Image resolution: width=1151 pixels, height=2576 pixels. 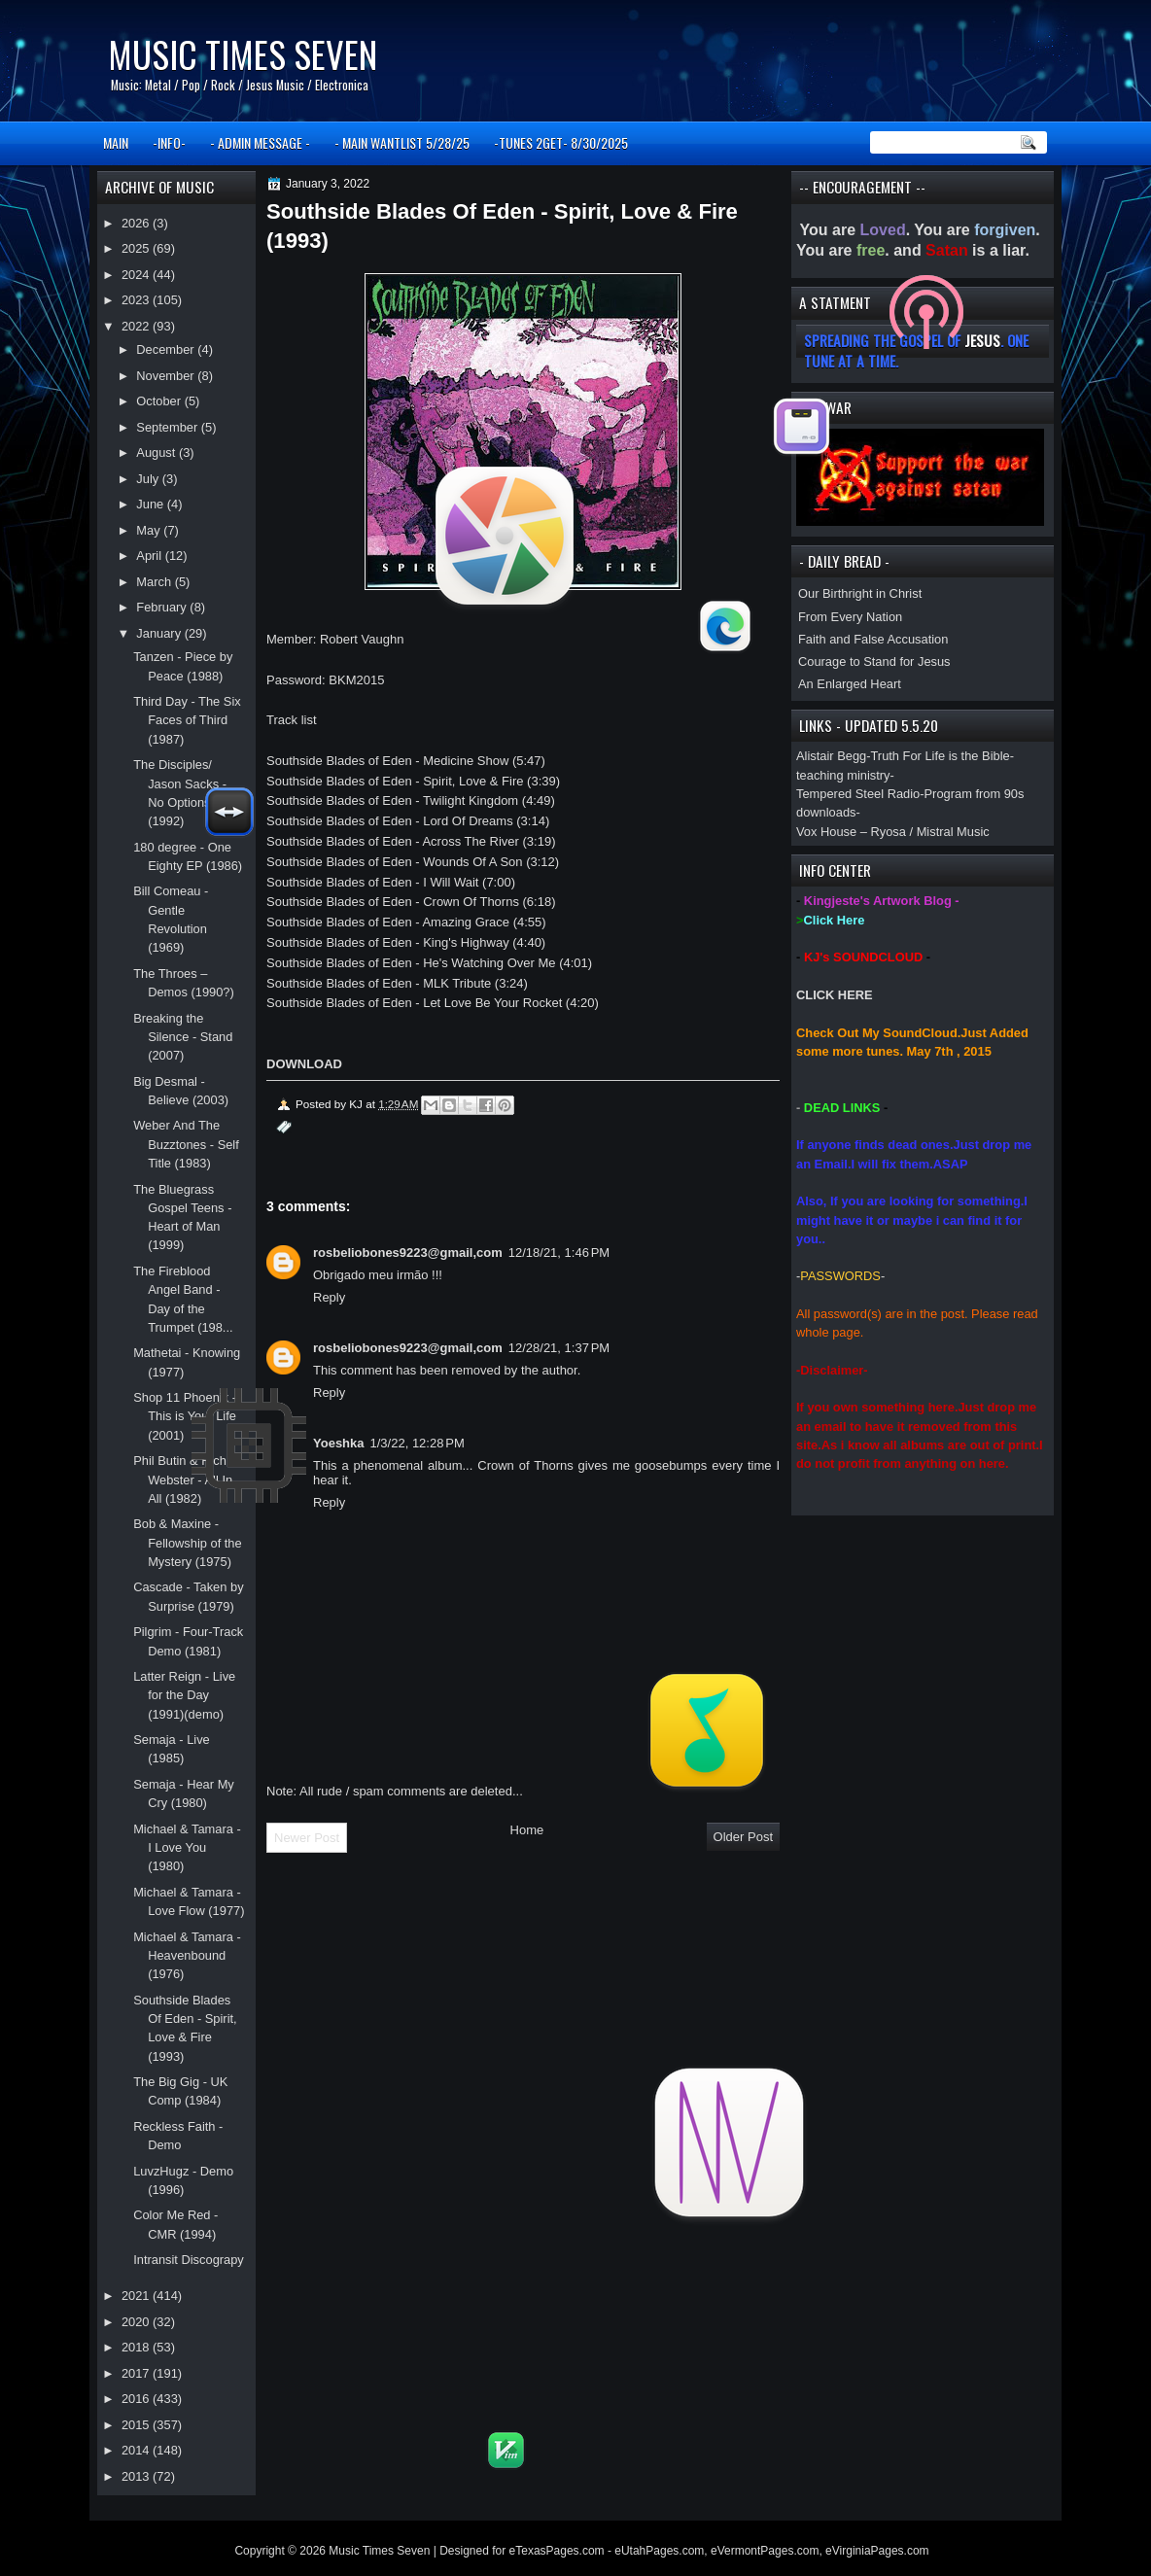 What do you see at coordinates (506, 2450) in the screenshot?
I see `open vim text editor` at bounding box center [506, 2450].